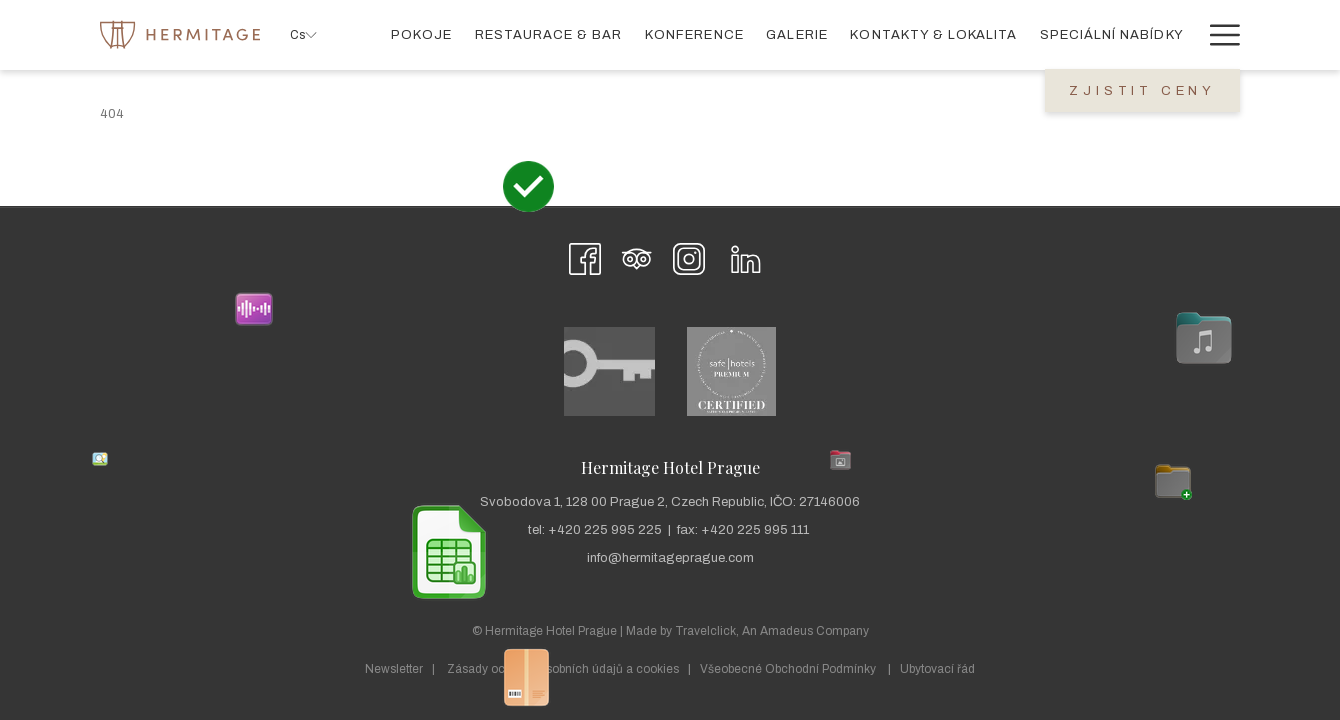 This screenshot has width=1340, height=720. Describe the element at coordinates (1204, 338) in the screenshot. I see `open your music folder` at that location.